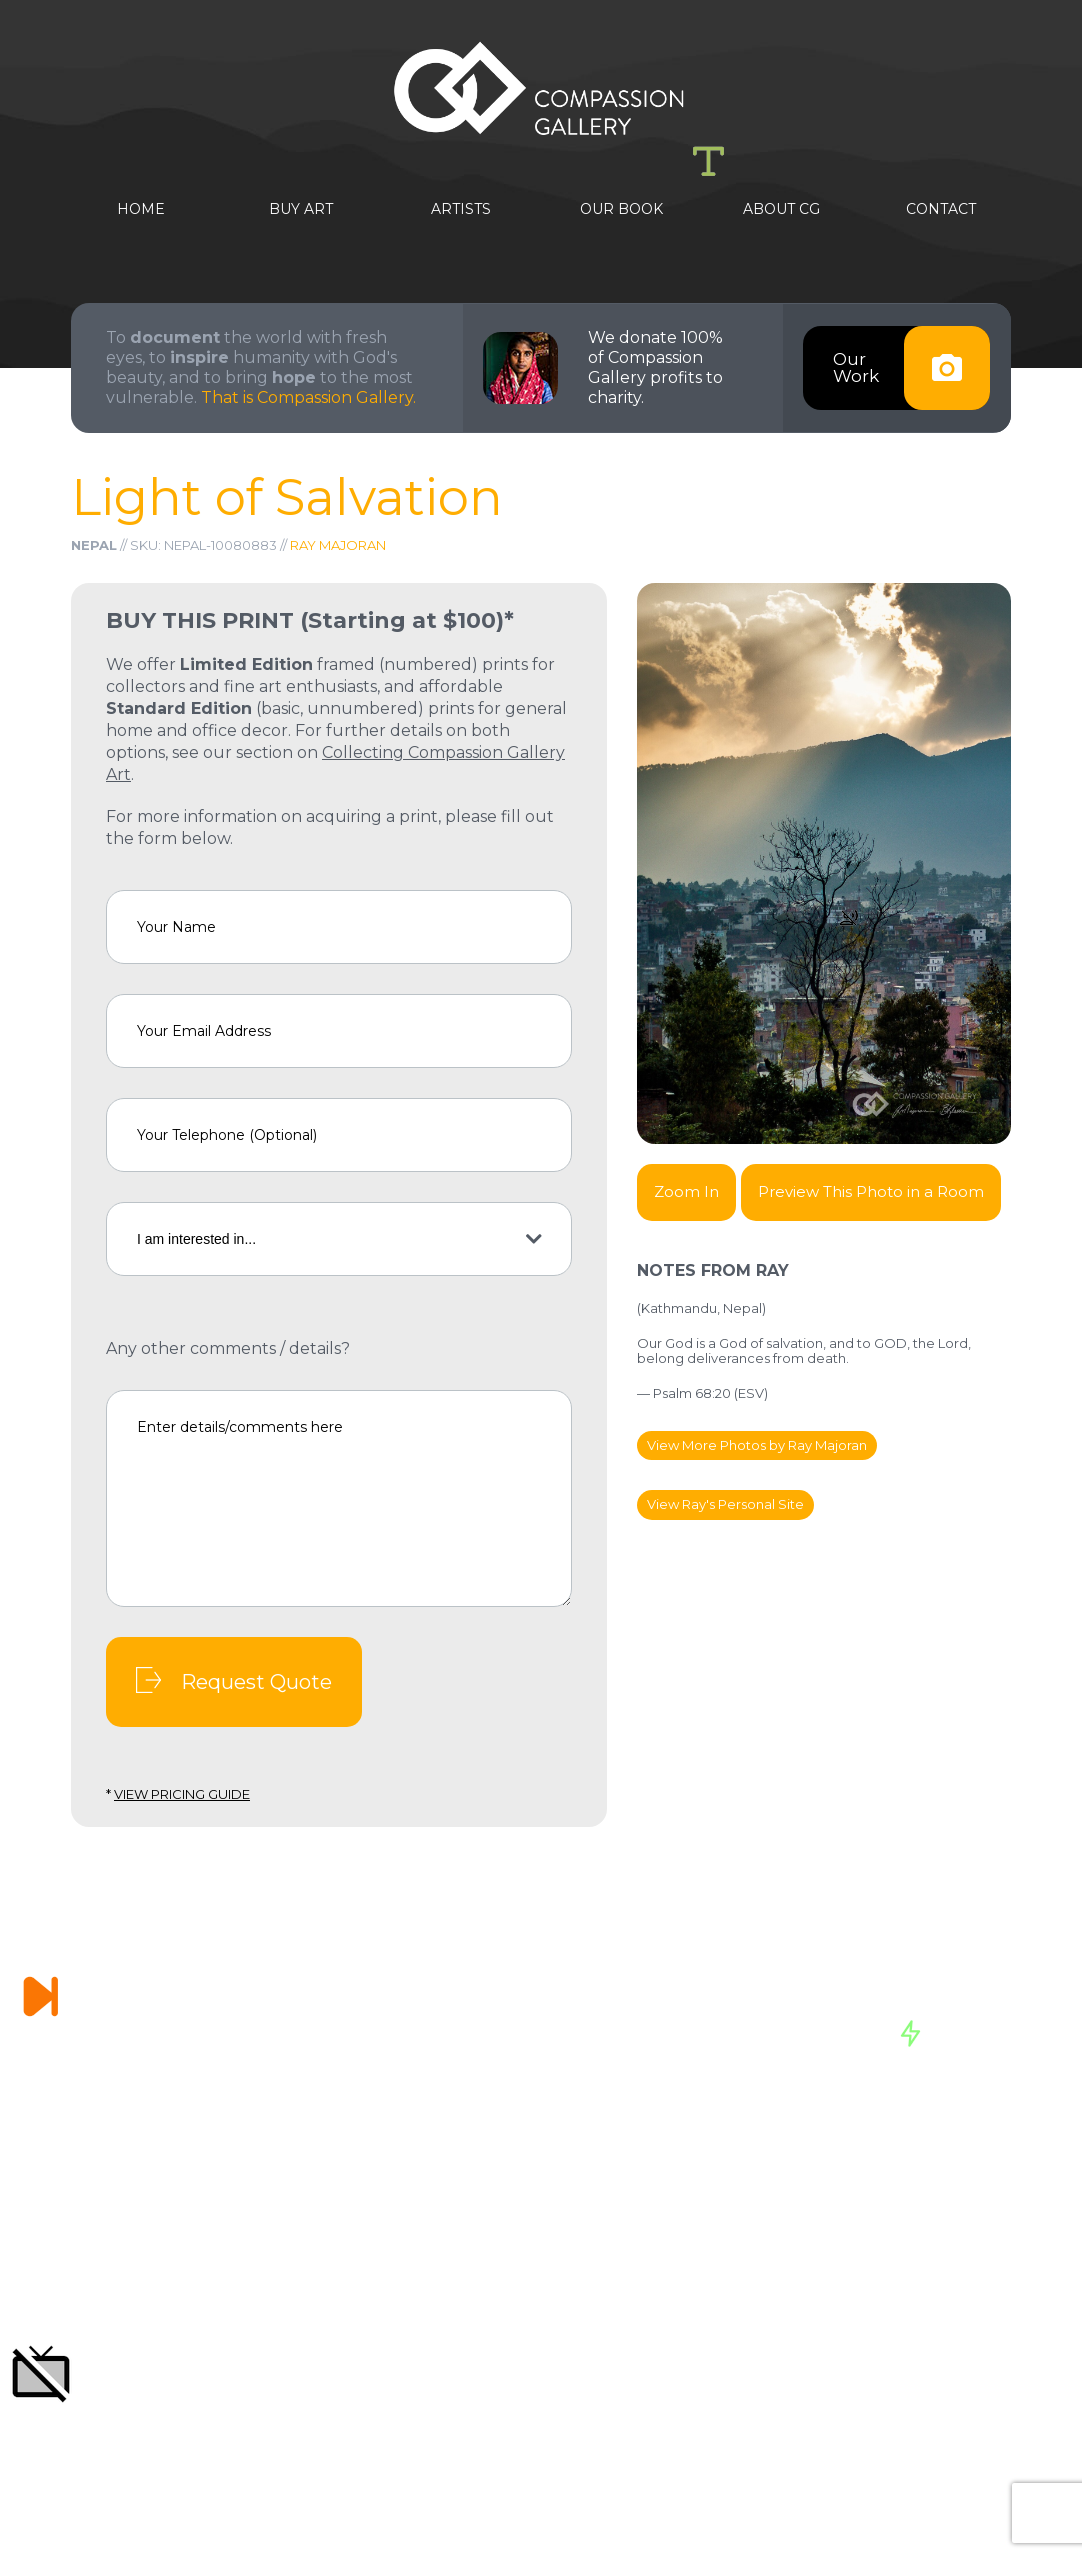 The width and height of the screenshot is (1082, 2557). I want to click on mute voice narration or screen reader, so click(849, 918).